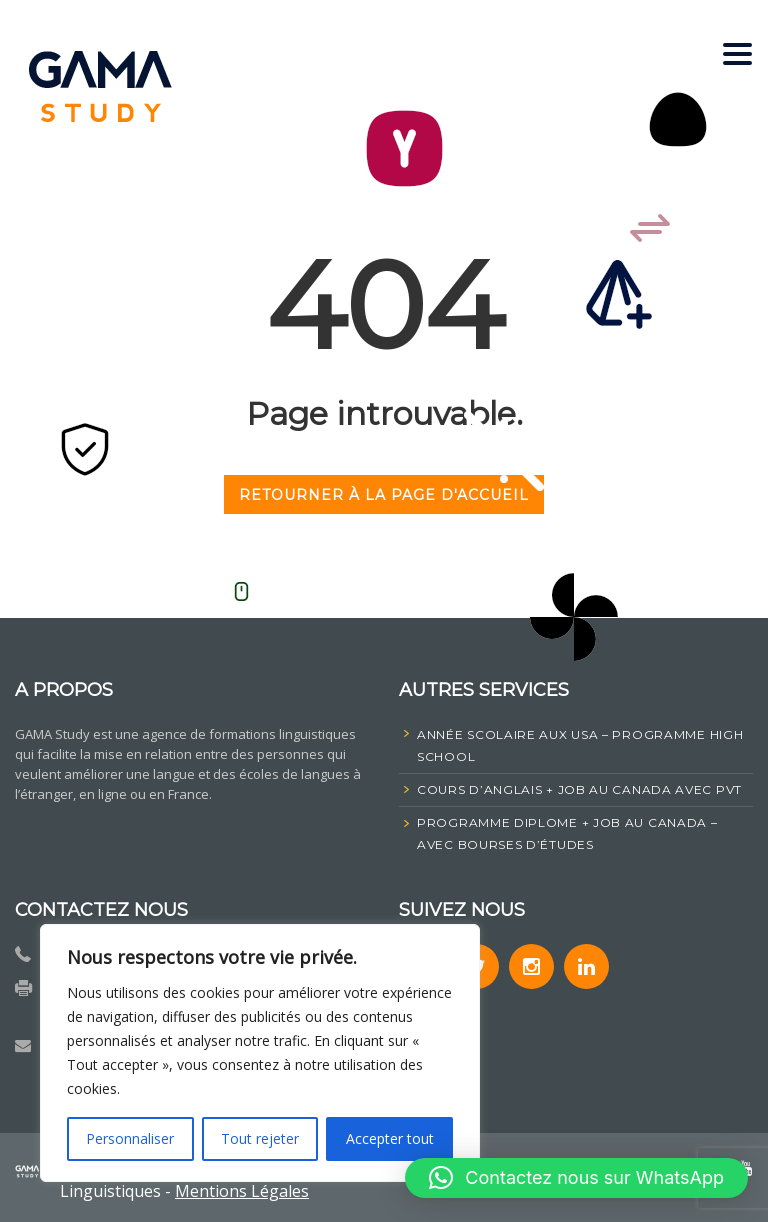  What do you see at coordinates (241, 591) in the screenshot?
I see `mouse input device settings` at bounding box center [241, 591].